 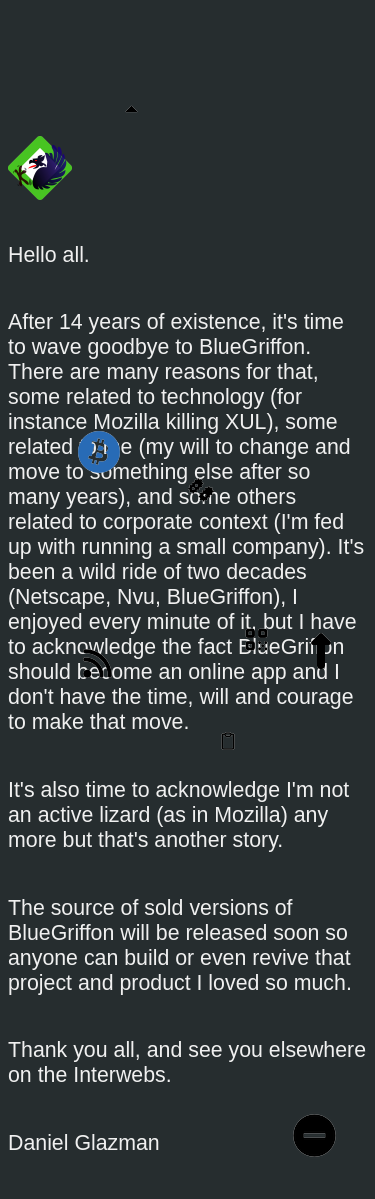 I want to click on scroll to top of page, so click(x=321, y=651).